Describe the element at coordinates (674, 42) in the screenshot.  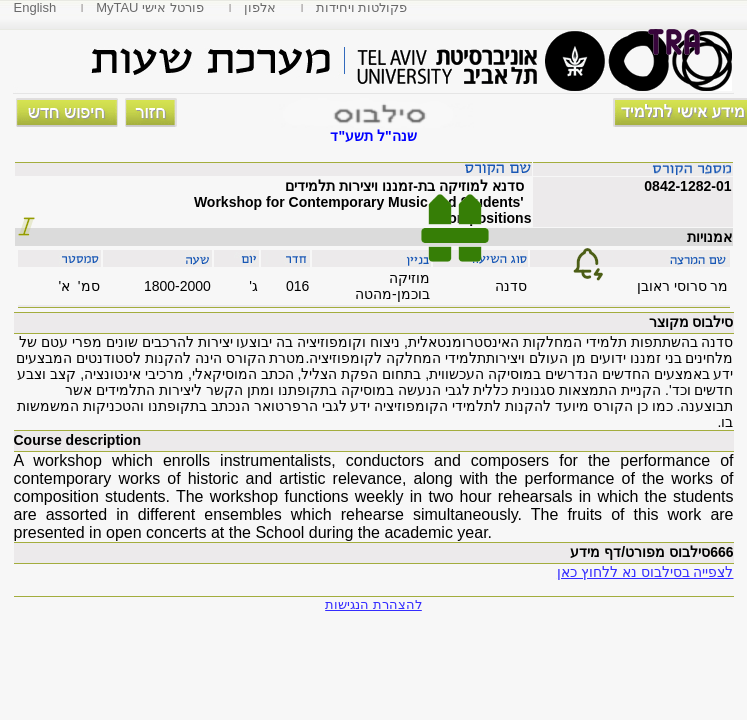
I see `perform an HTTP TRACE request` at that location.